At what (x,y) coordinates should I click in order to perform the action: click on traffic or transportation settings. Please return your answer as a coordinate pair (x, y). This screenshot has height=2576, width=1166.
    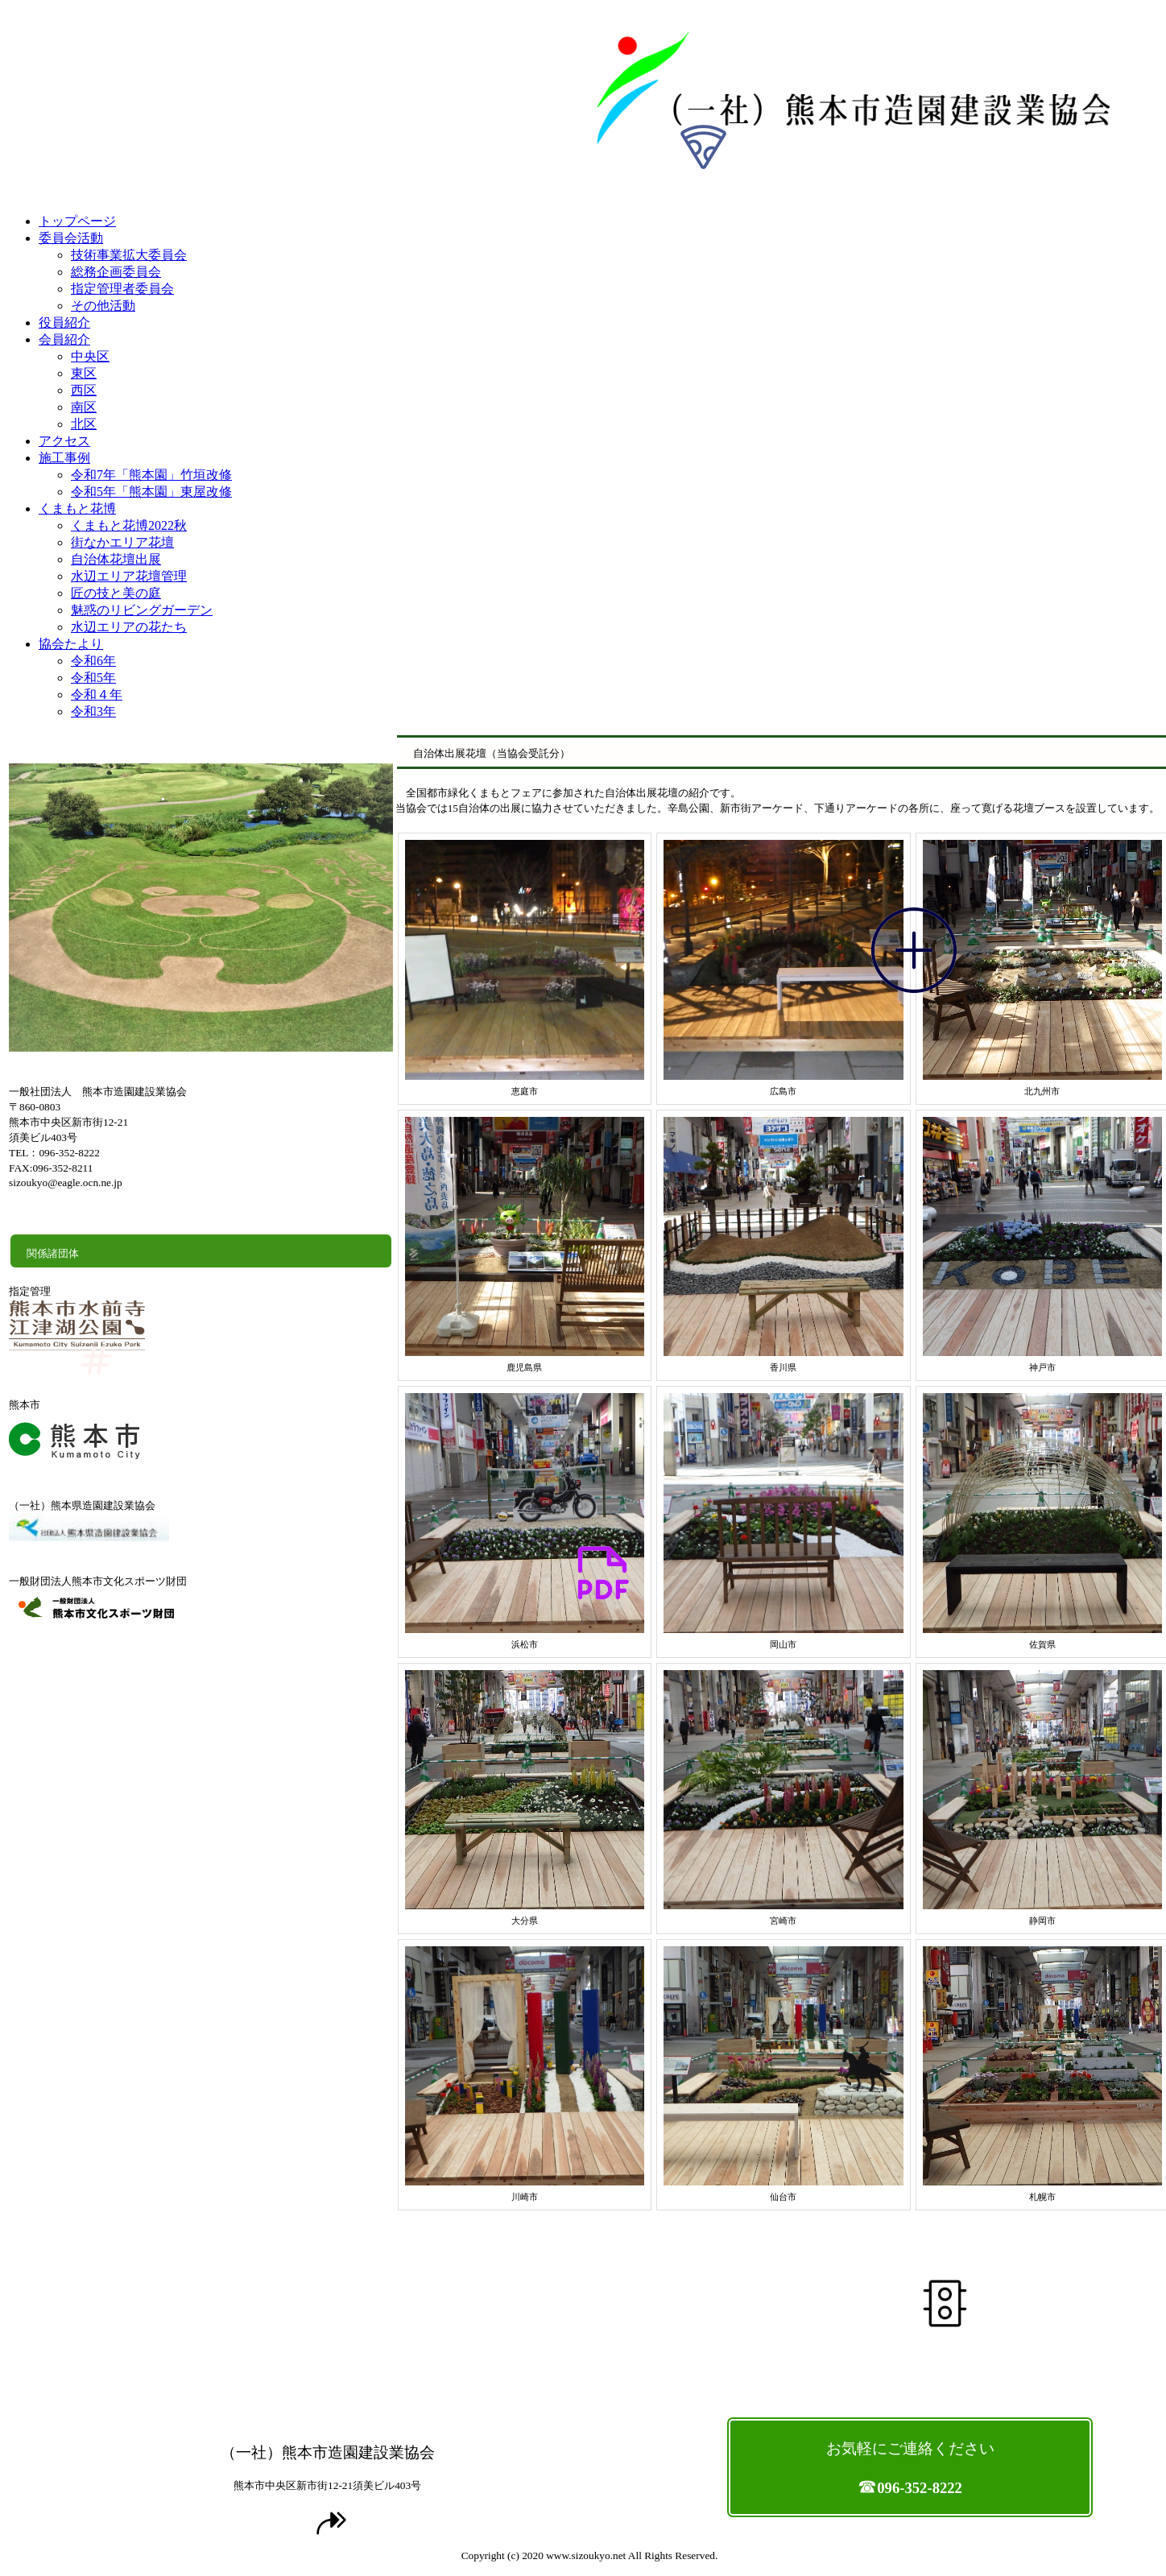
    Looking at the image, I should click on (945, 2303).